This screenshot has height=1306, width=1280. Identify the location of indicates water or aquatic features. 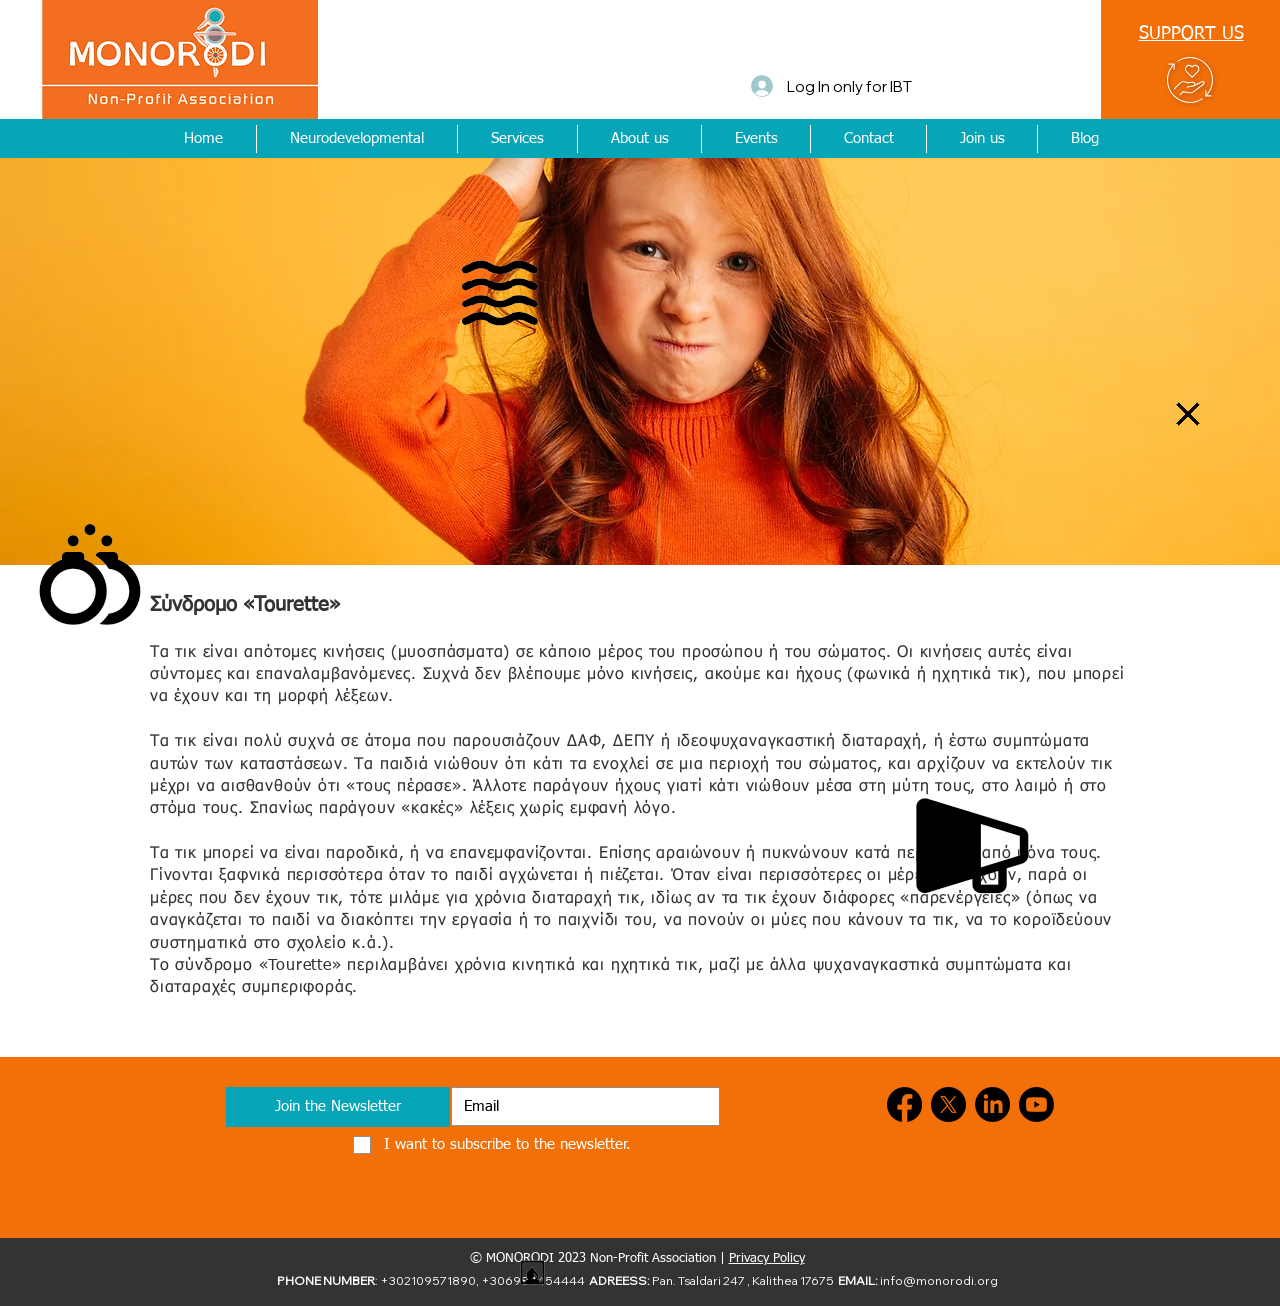
(500, 293).